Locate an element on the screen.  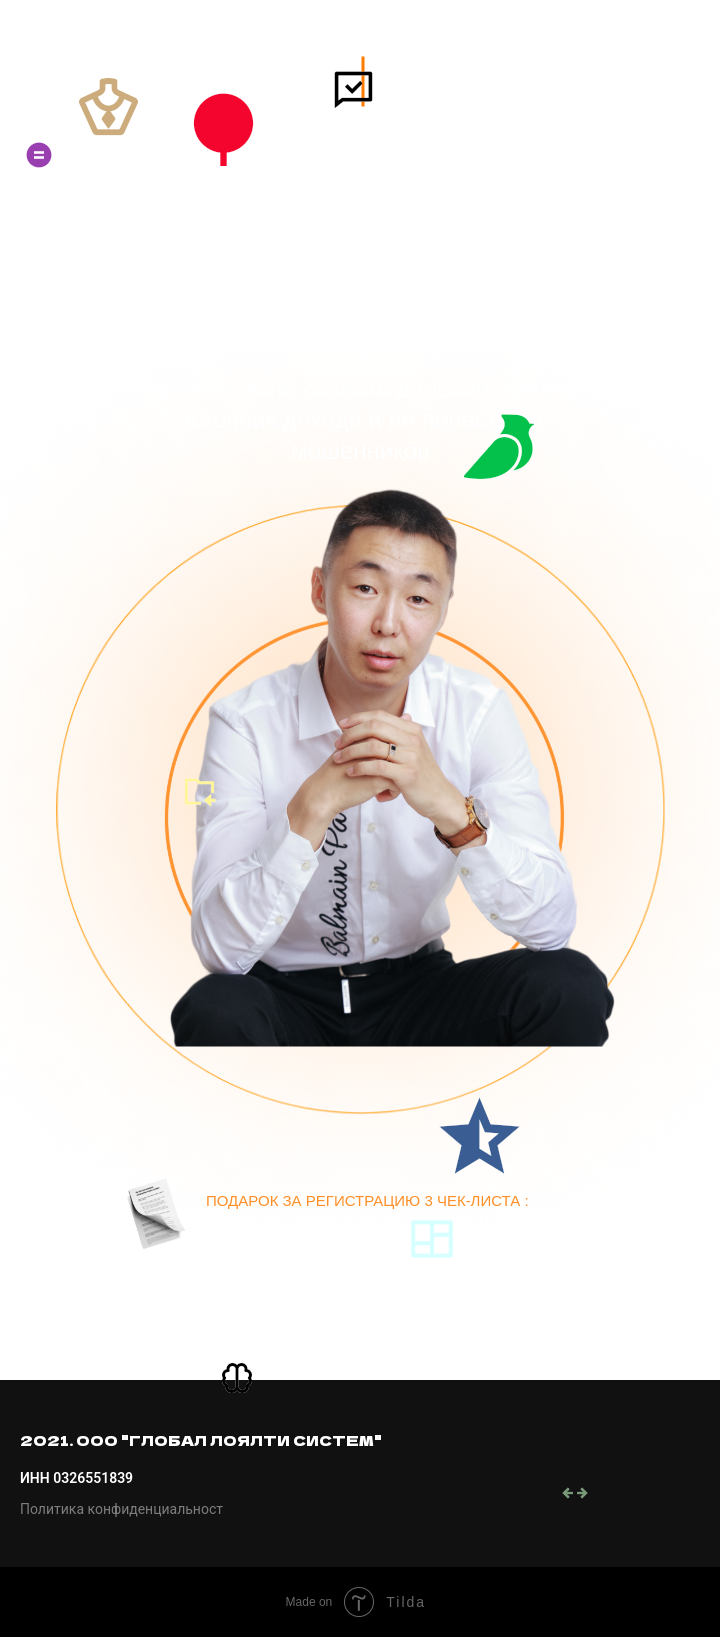
mark a location on the map is located at coordinates (223, 126).